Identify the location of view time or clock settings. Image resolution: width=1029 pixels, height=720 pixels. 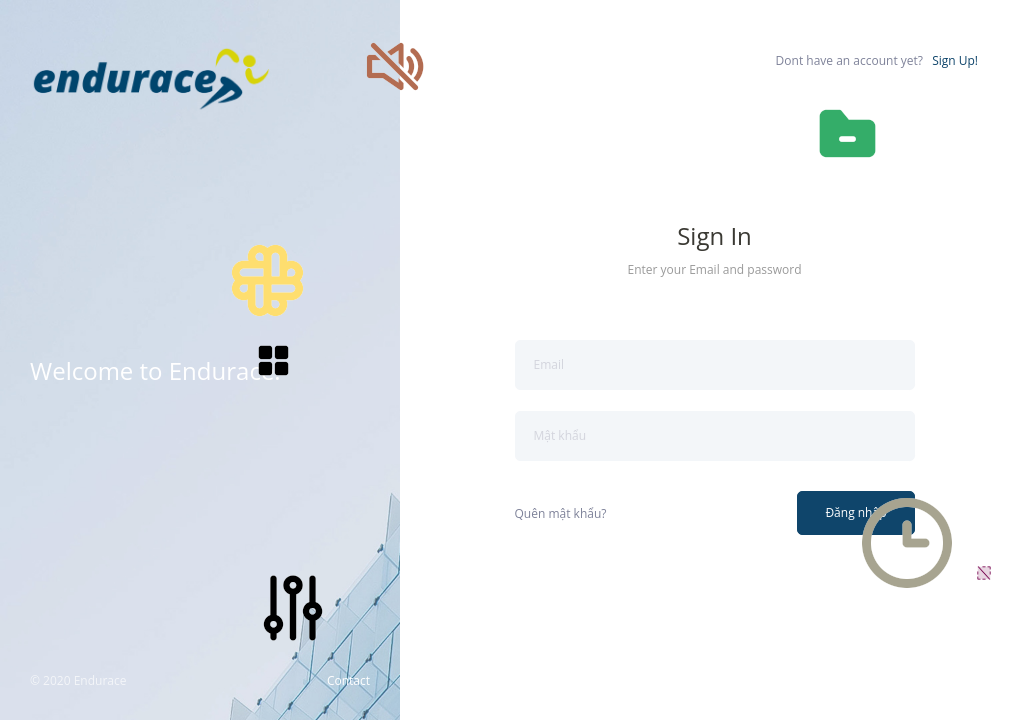
(907, 543).